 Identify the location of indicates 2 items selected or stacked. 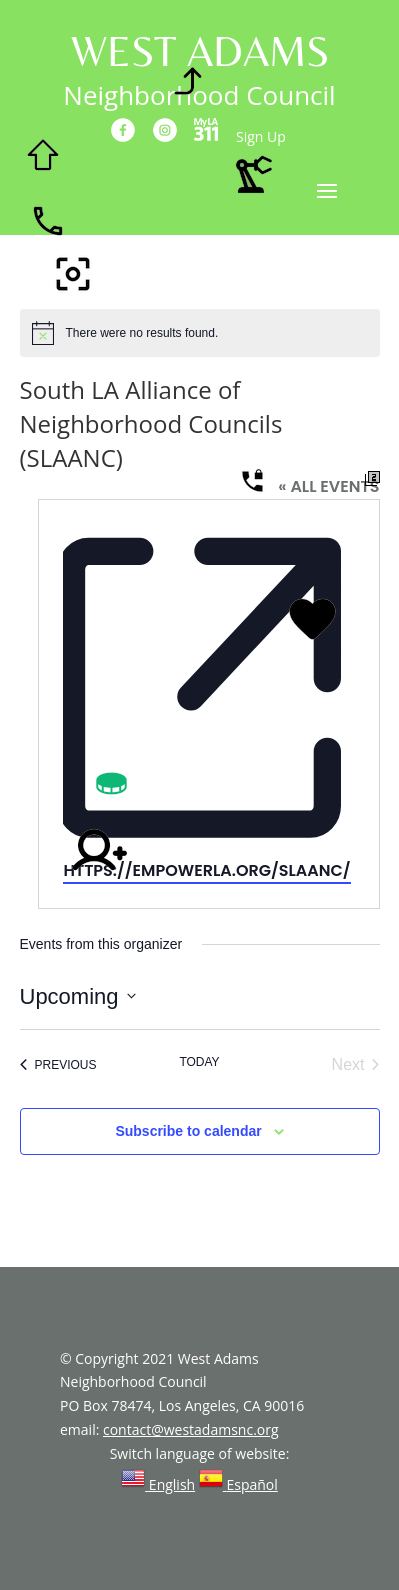
(372, 478).